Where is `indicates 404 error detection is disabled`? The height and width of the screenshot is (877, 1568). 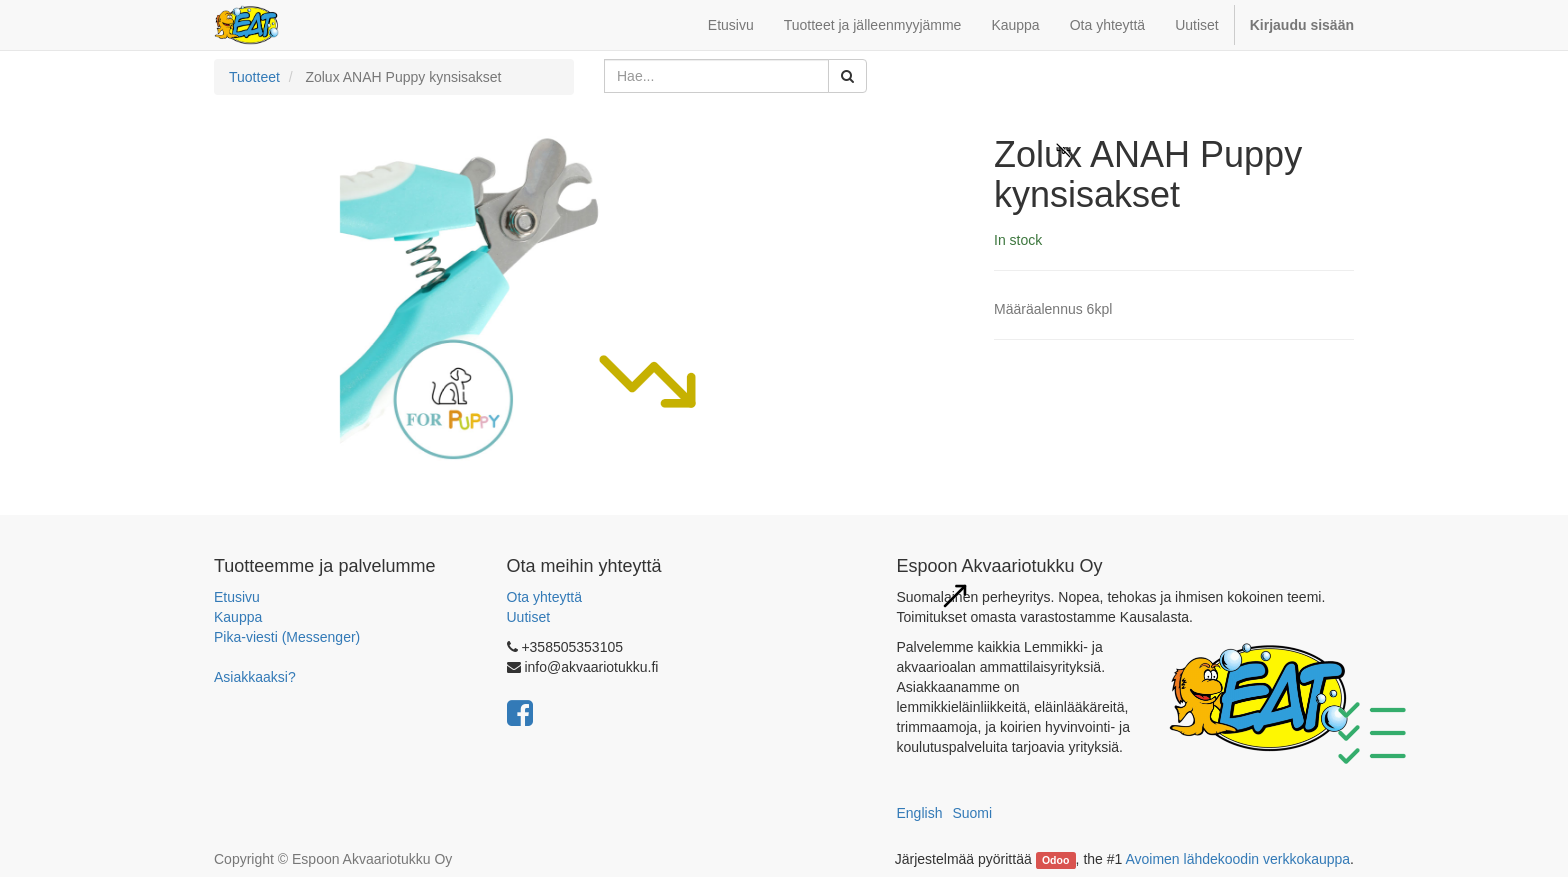
indicates 404 error detection is disabled is located at coordinates (1063, 150).